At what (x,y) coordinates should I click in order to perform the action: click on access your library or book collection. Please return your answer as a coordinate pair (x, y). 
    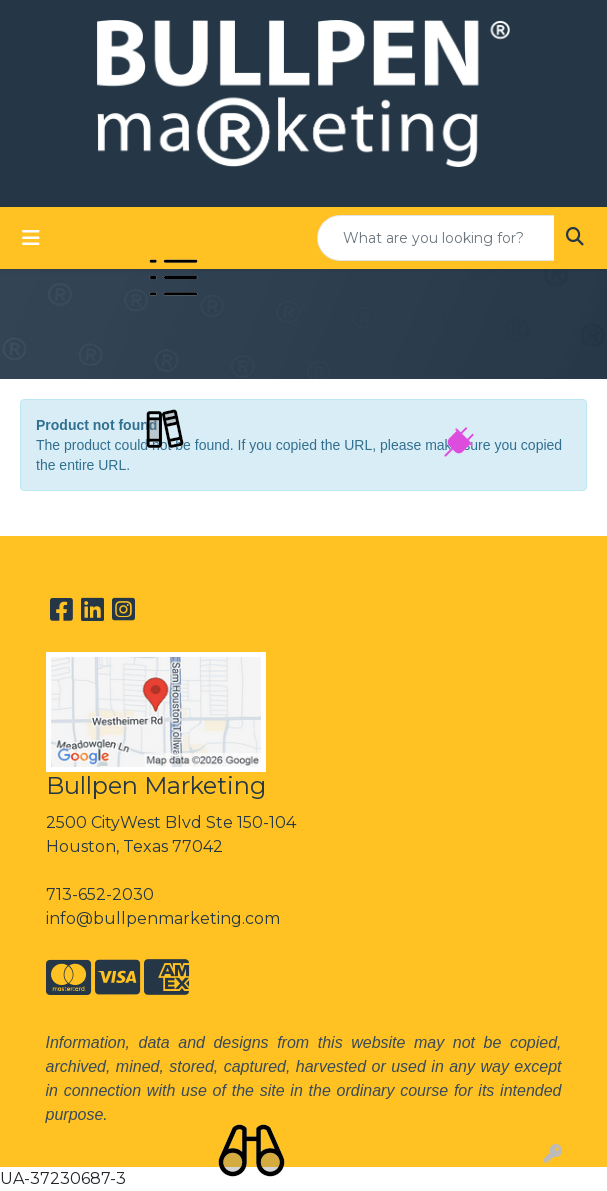
    Looking at the image, I should click on (163, 429).